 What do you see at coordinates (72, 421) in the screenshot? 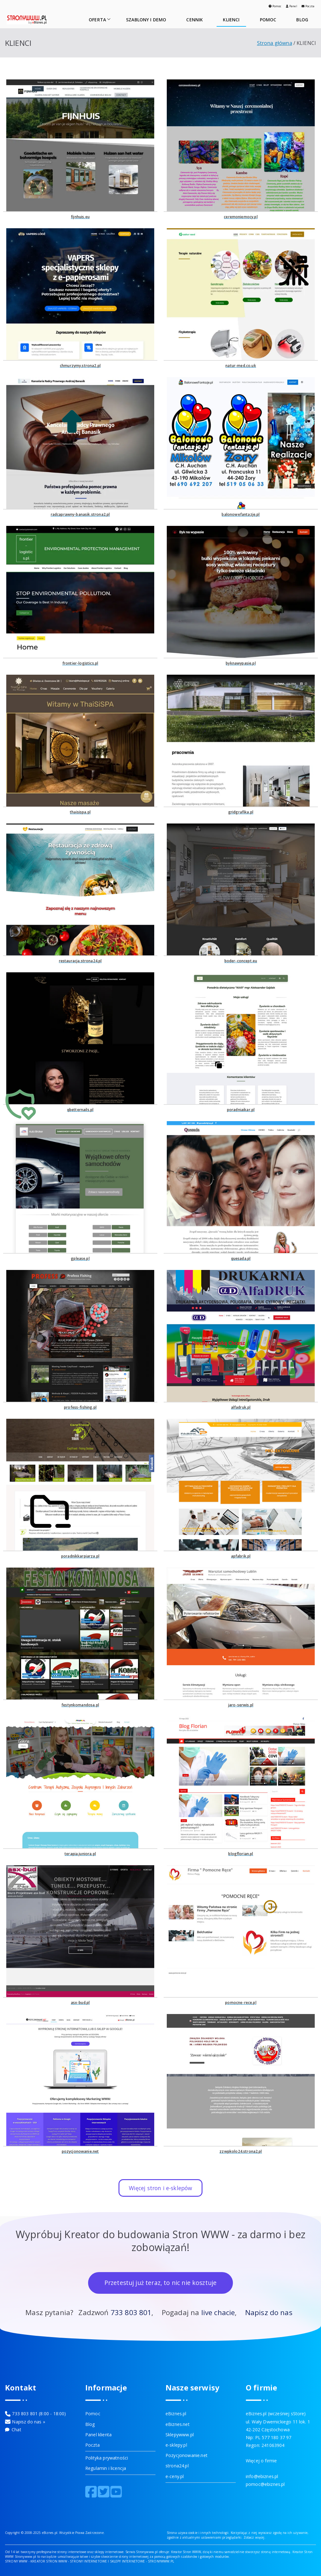
I see `upvote or like content` at bounding box center [72, 421].